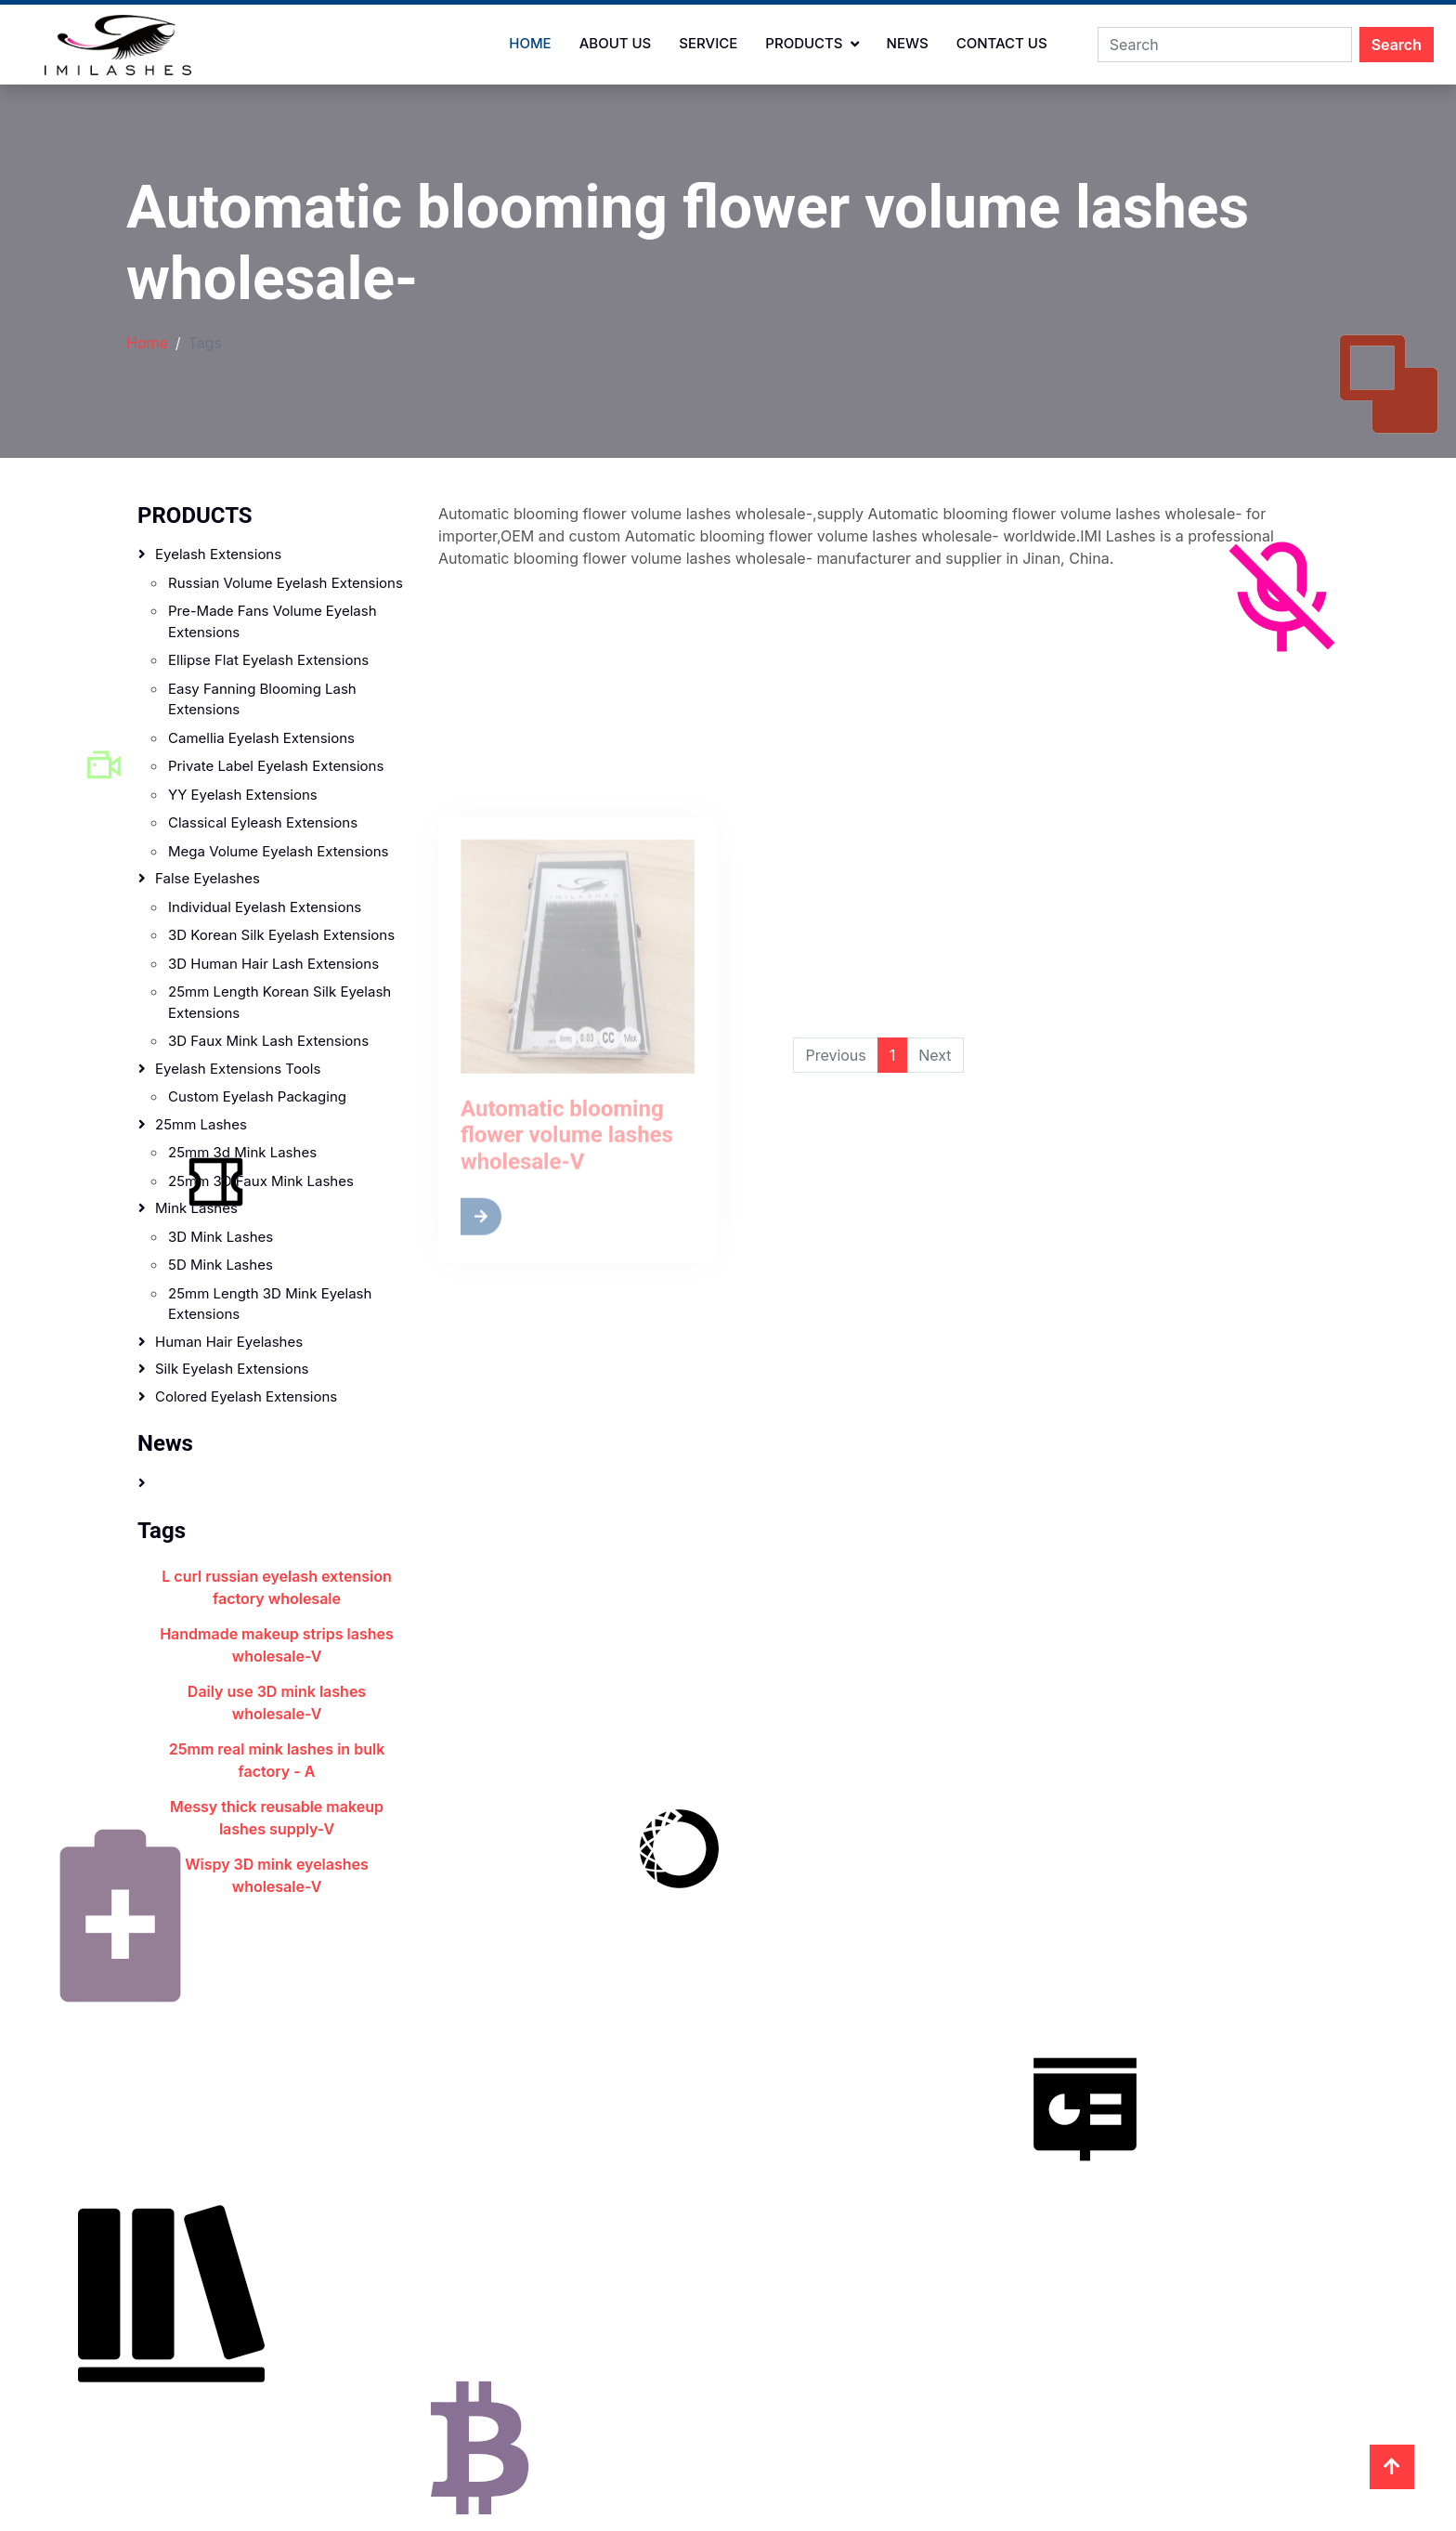 This screenshot has width=1456, height=2531. Describe the element at coordinates (215, 1181) in the screenshot. I see `view available coupons or vouchers` at that location.